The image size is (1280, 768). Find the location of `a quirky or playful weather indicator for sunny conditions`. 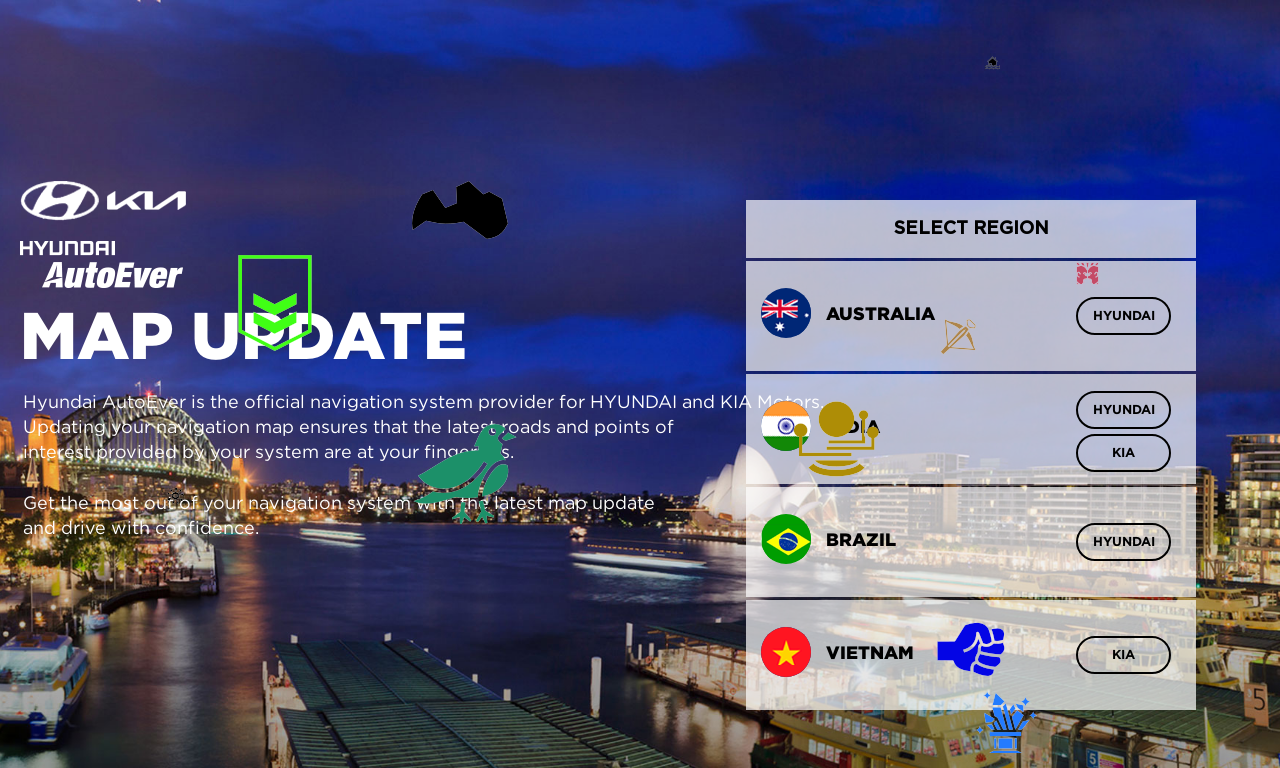

a quirky or playful weather indicator for sunny conditions is located at coordinates (175, 495).